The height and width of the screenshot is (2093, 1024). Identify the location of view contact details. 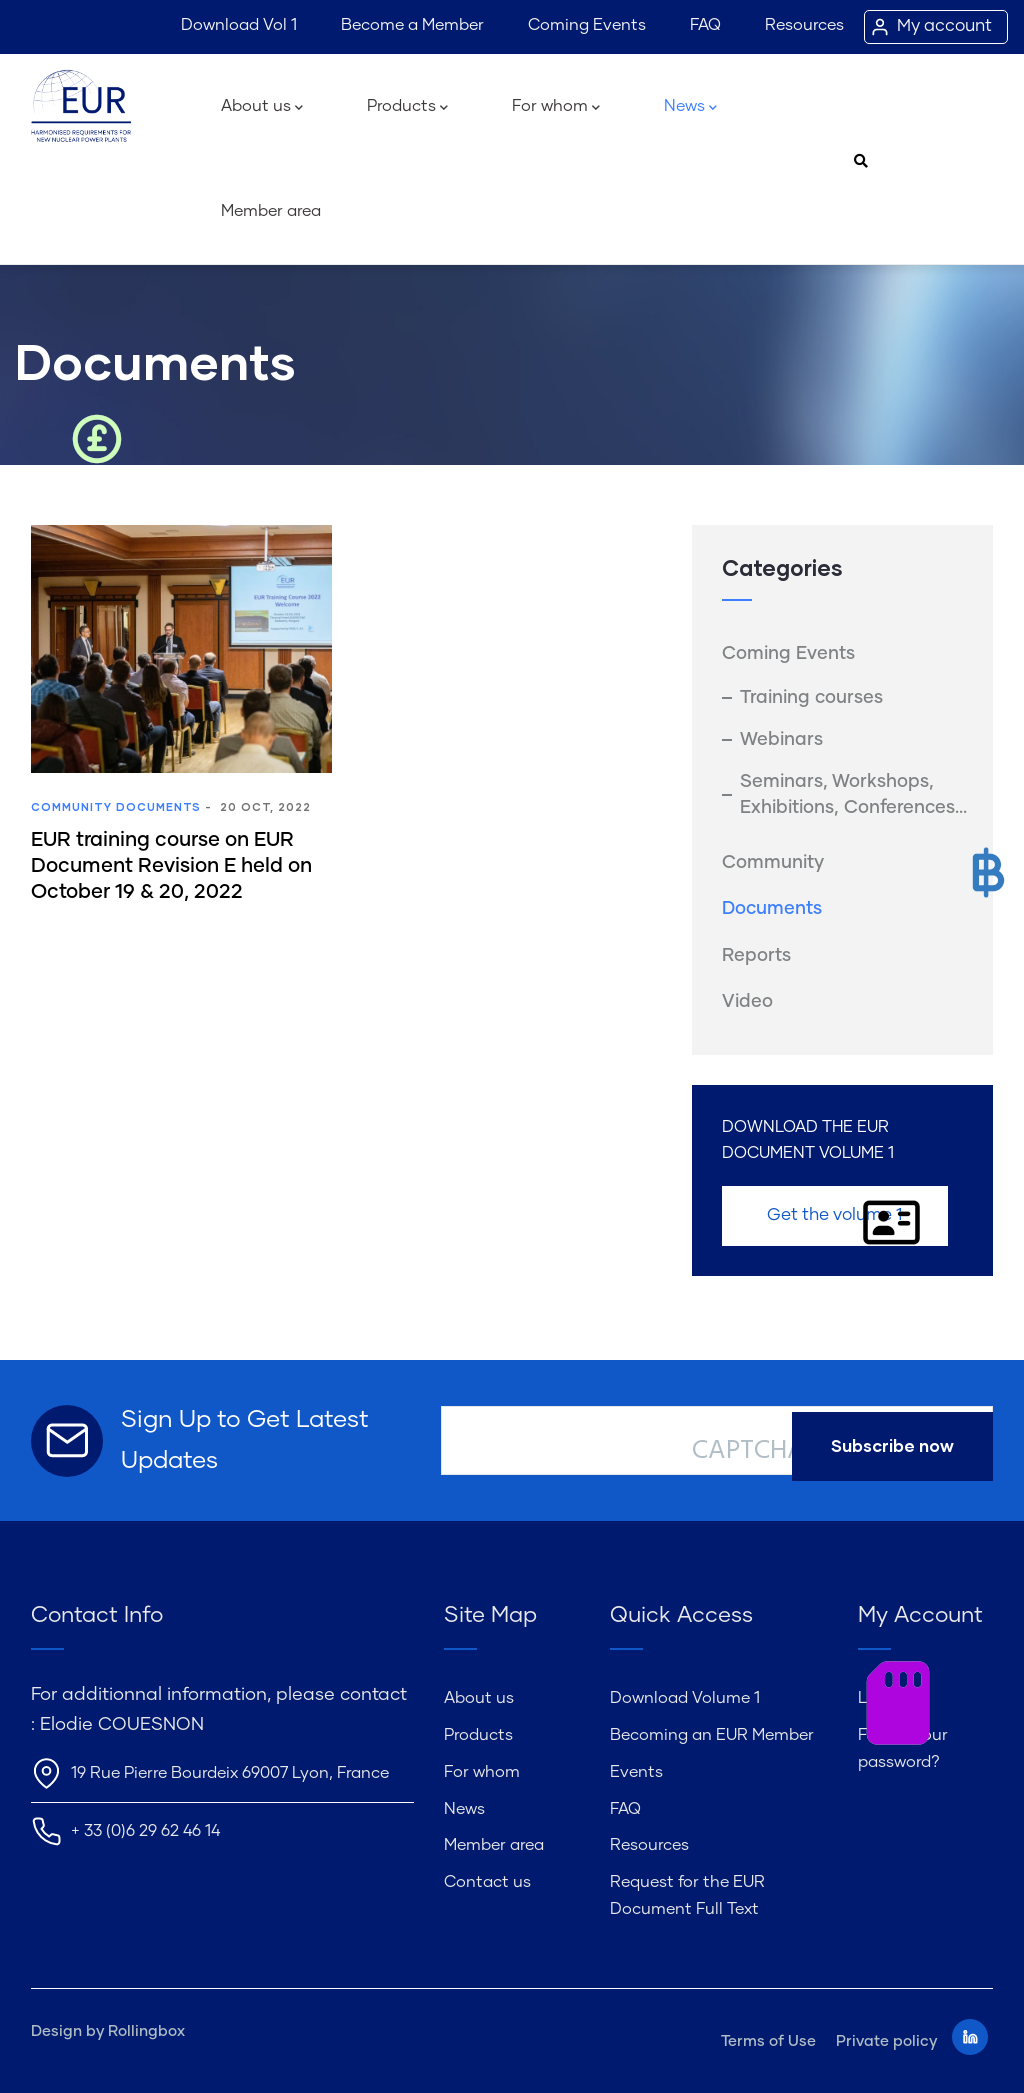
(891, 1222).